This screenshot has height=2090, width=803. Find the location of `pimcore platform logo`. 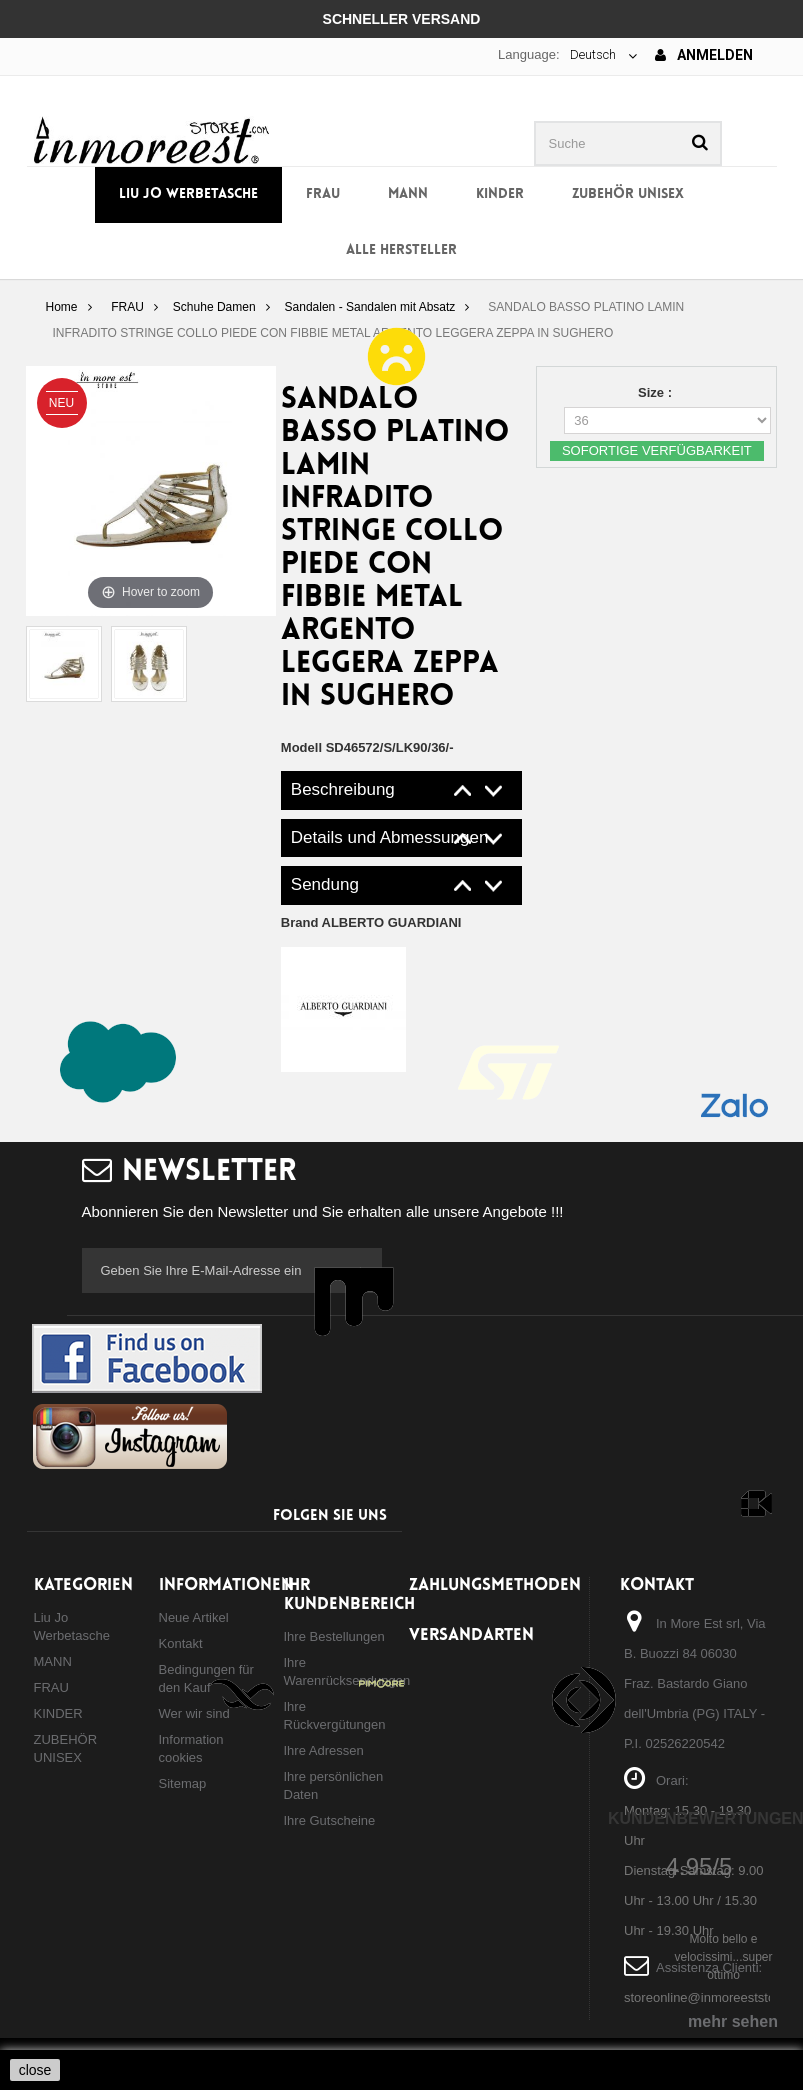

pimcore platform logo is located at coordinates (381, 1683).